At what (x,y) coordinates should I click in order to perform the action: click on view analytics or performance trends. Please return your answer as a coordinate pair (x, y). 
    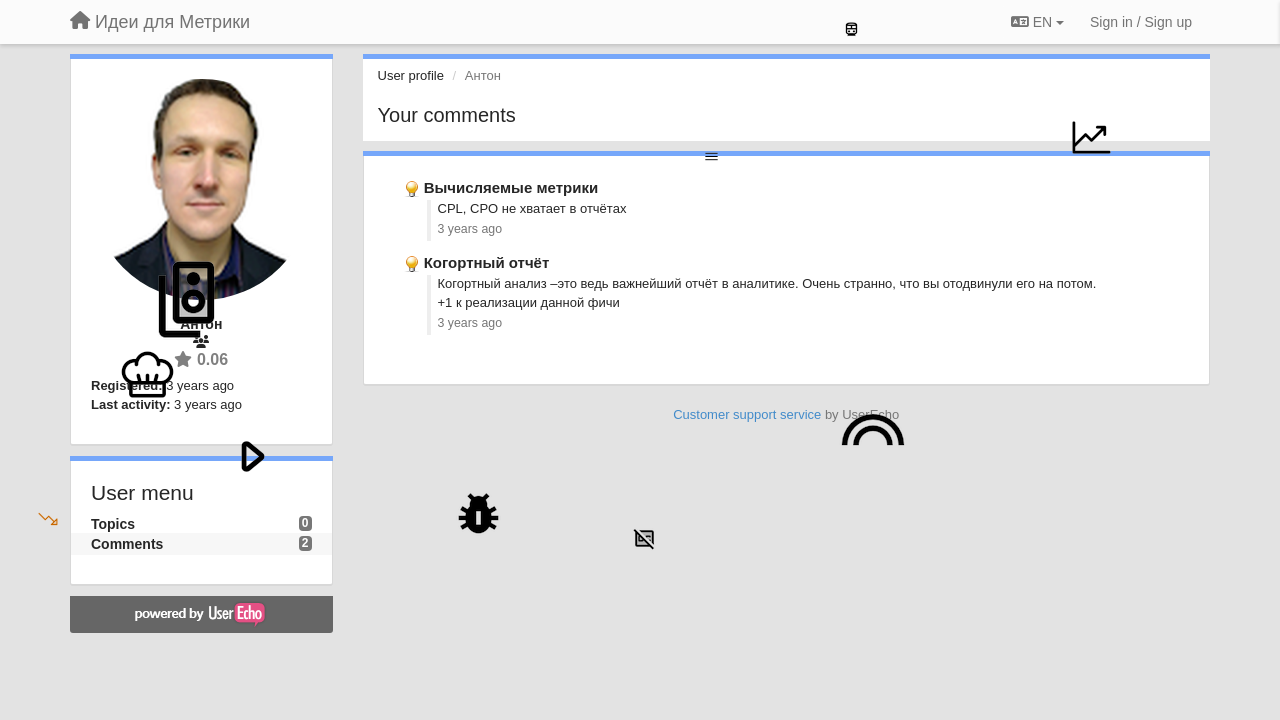
    Looking at the image, I should click on (1091, 137).